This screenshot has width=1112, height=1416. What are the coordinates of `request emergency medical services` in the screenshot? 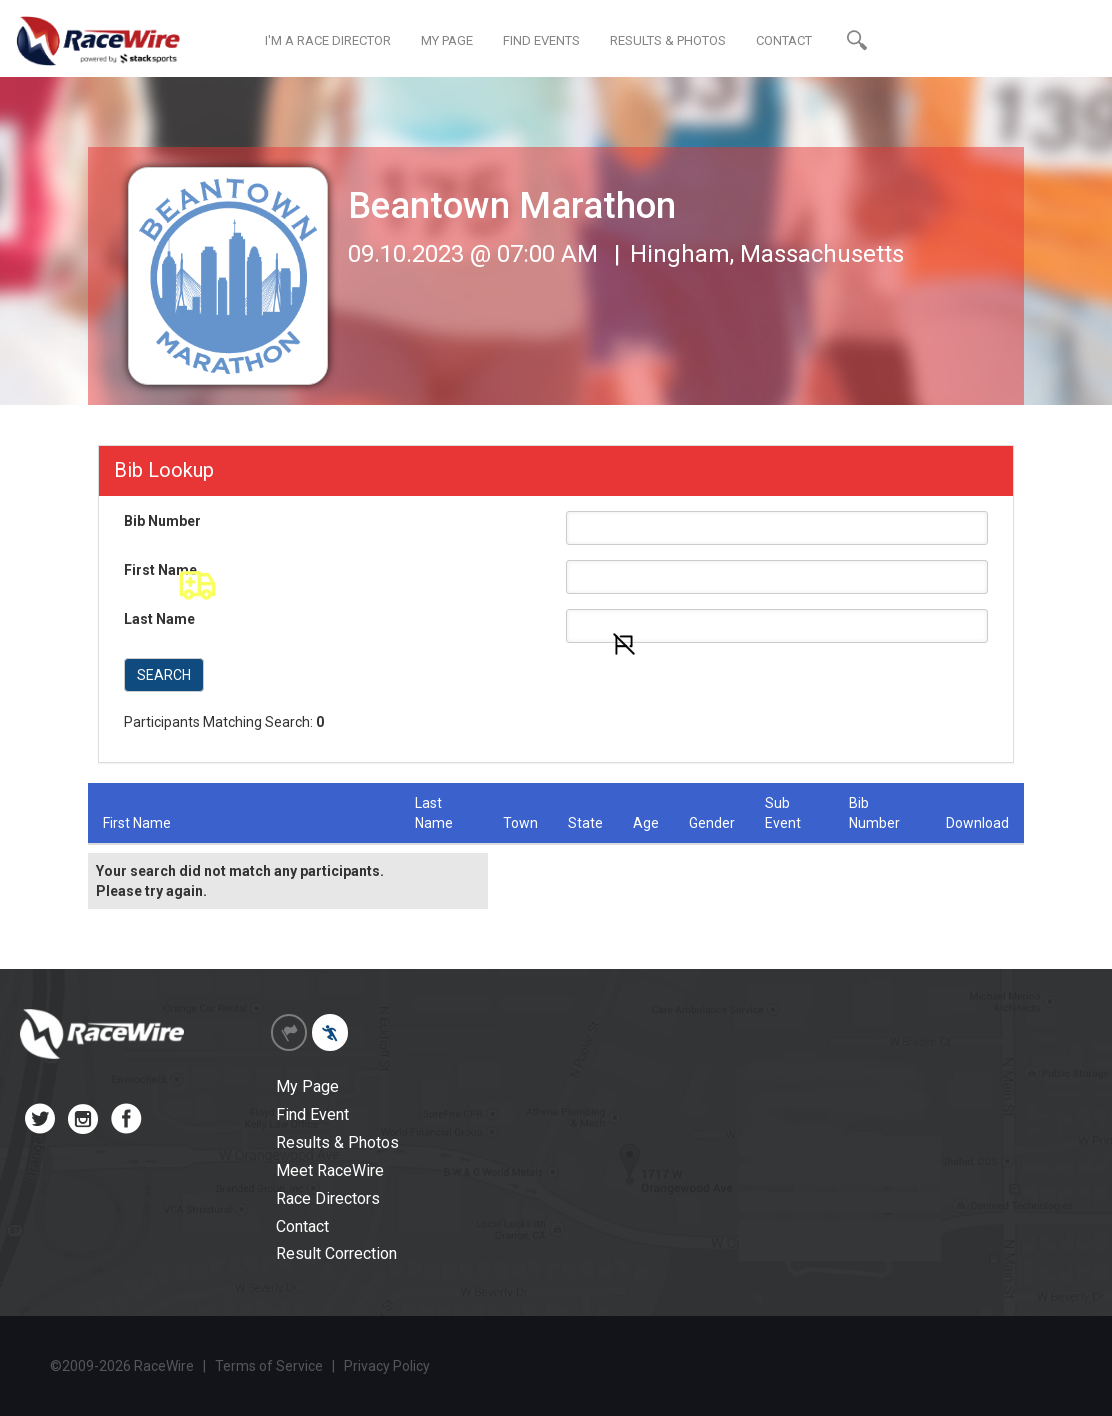 It's located at (197, 585).